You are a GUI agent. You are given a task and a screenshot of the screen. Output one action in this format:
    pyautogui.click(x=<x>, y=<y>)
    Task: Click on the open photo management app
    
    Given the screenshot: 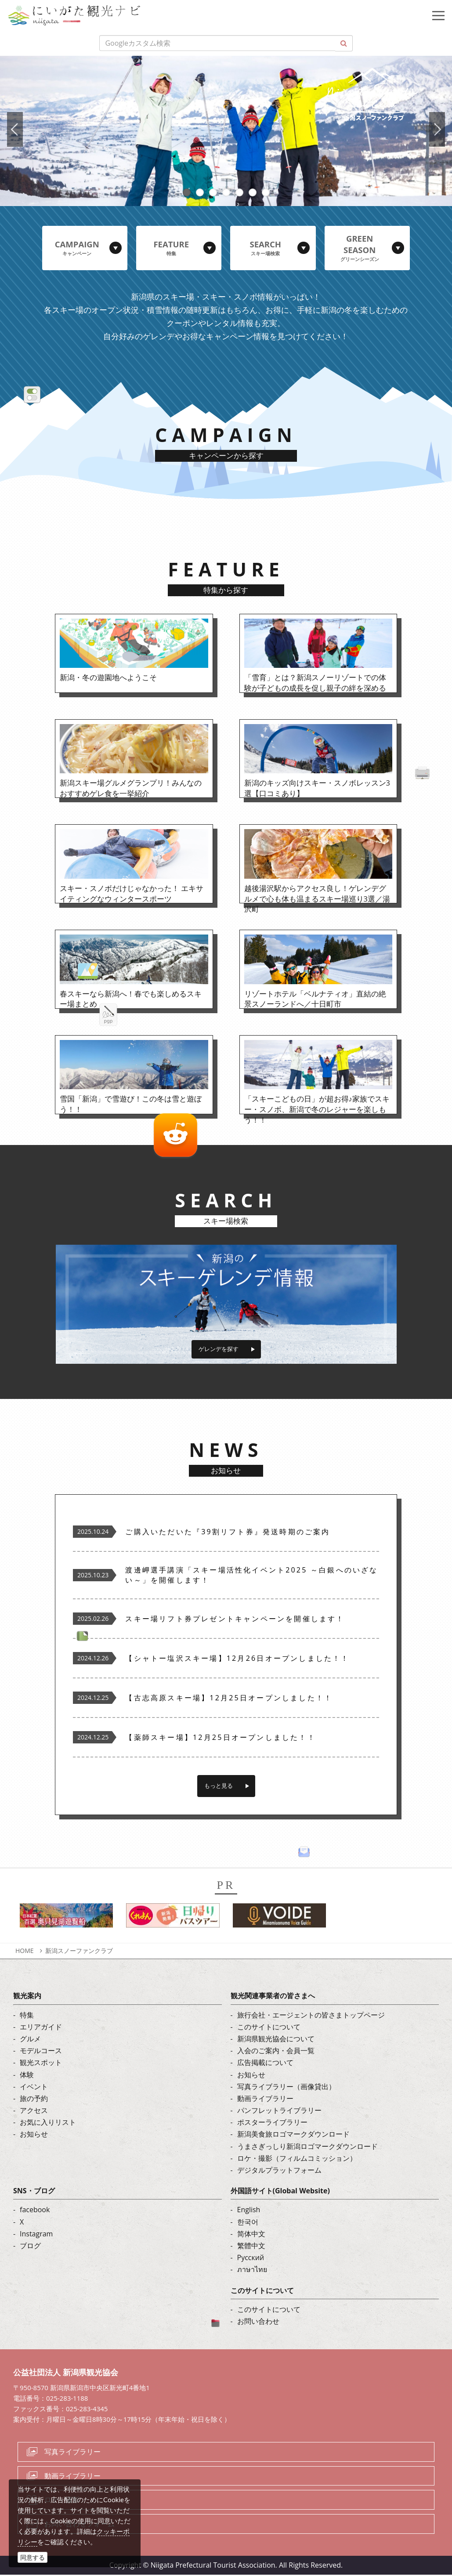 What is the action you would take?
    pyautogui.click(x=88, y=971)
    